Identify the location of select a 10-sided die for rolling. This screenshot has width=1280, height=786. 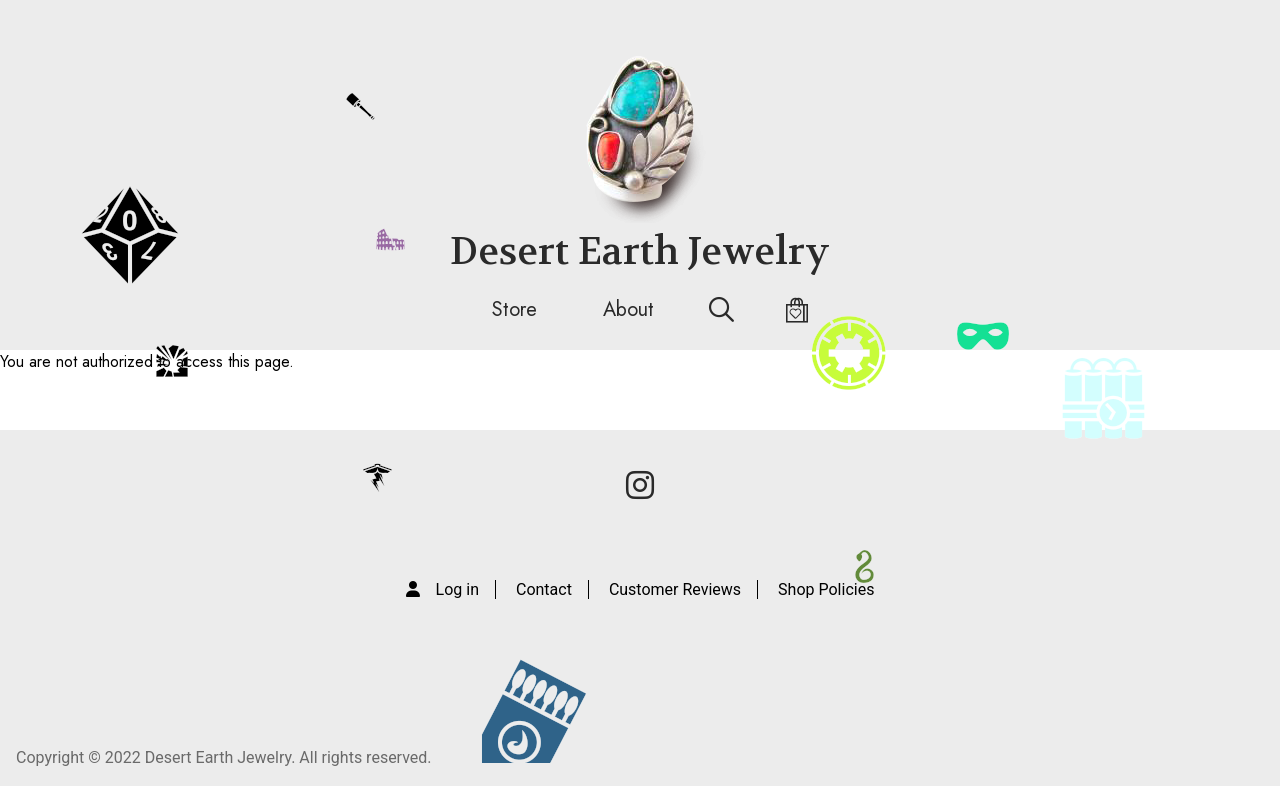
(130, 235).